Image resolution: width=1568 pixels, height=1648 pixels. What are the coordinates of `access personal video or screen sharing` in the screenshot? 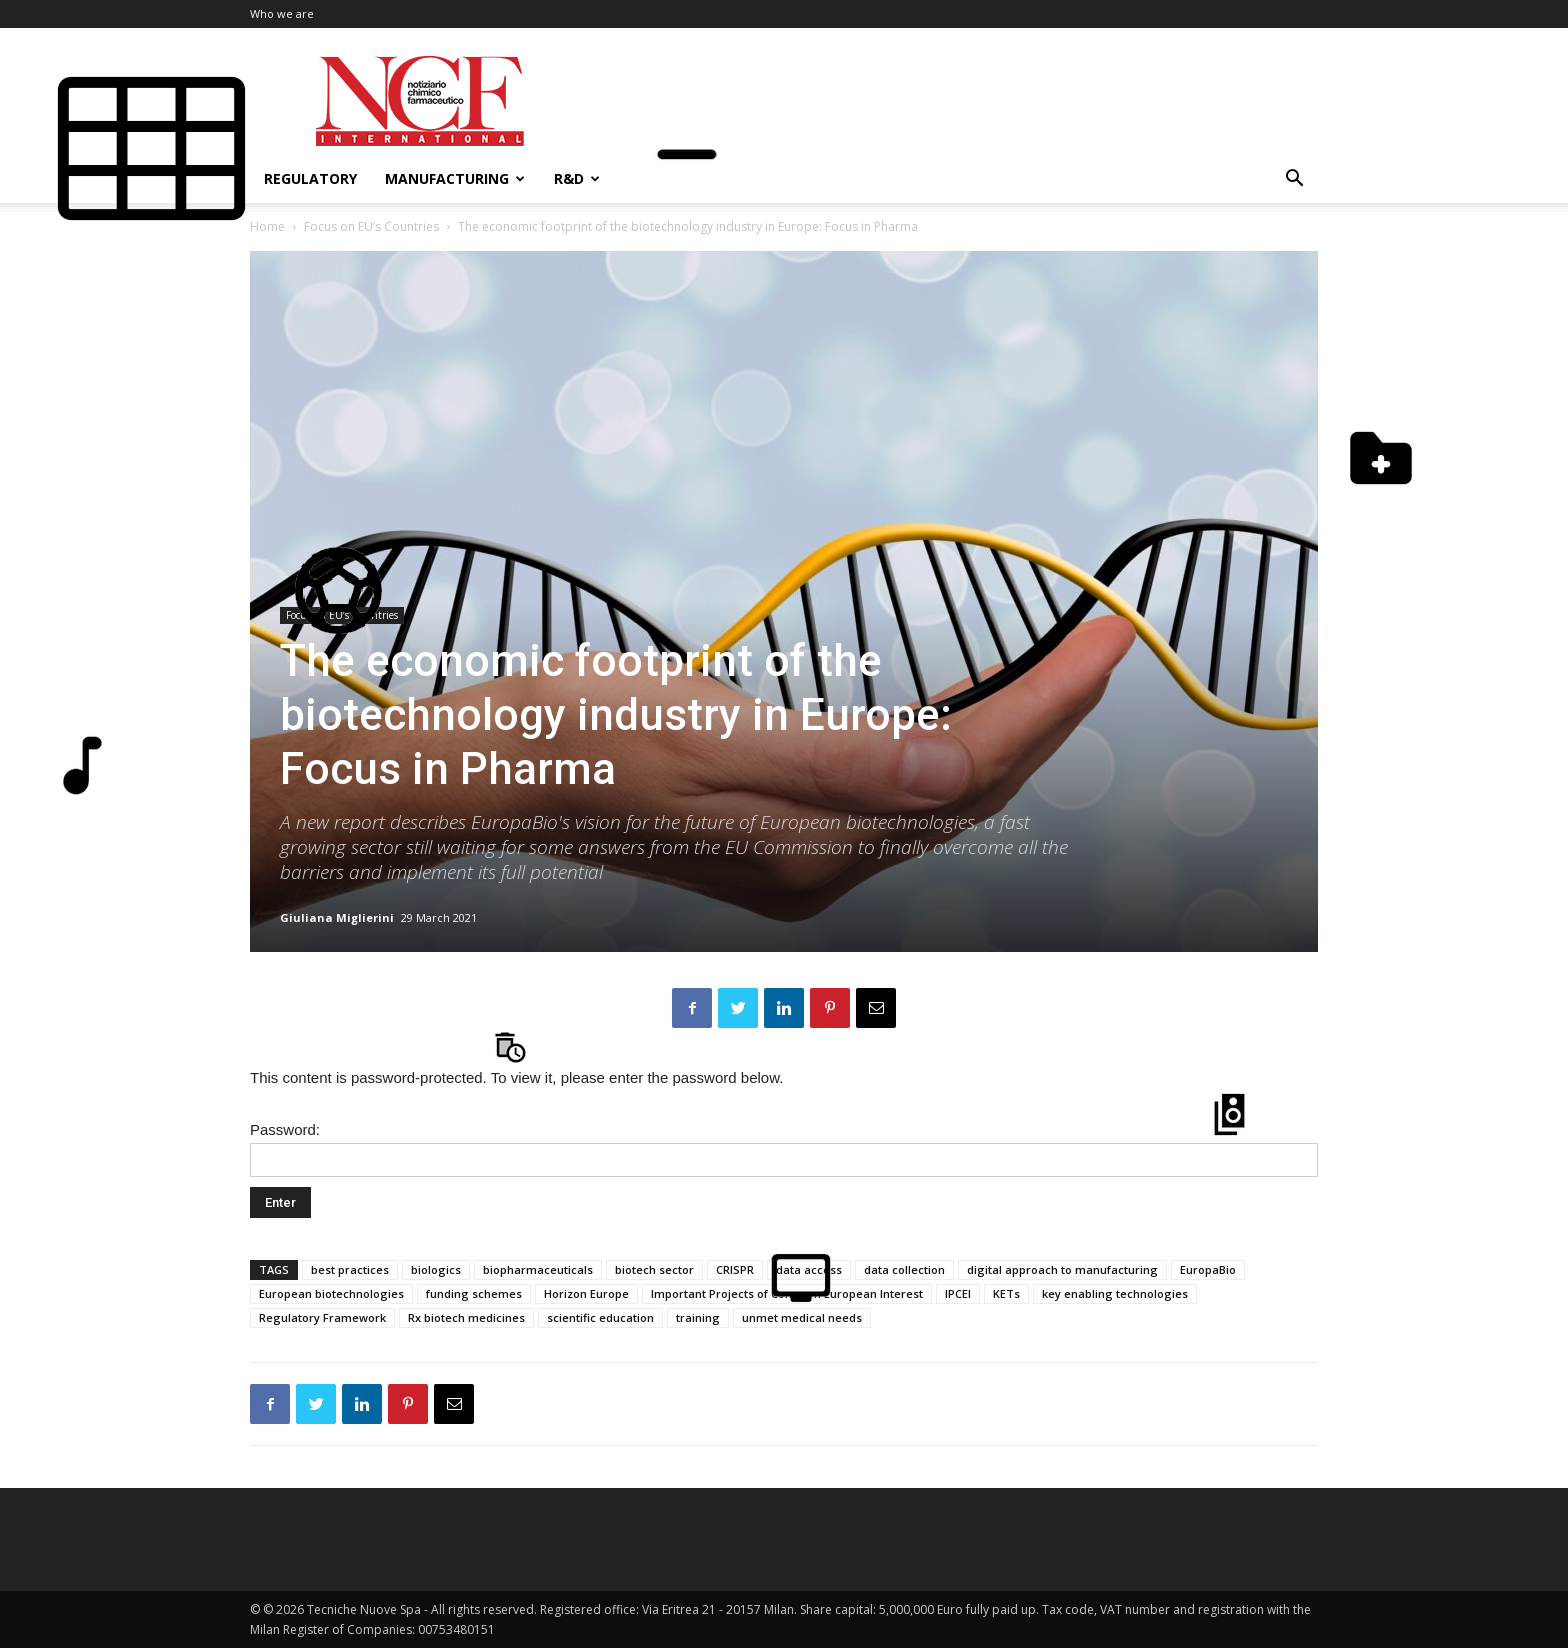 It's located at (801, 1278).